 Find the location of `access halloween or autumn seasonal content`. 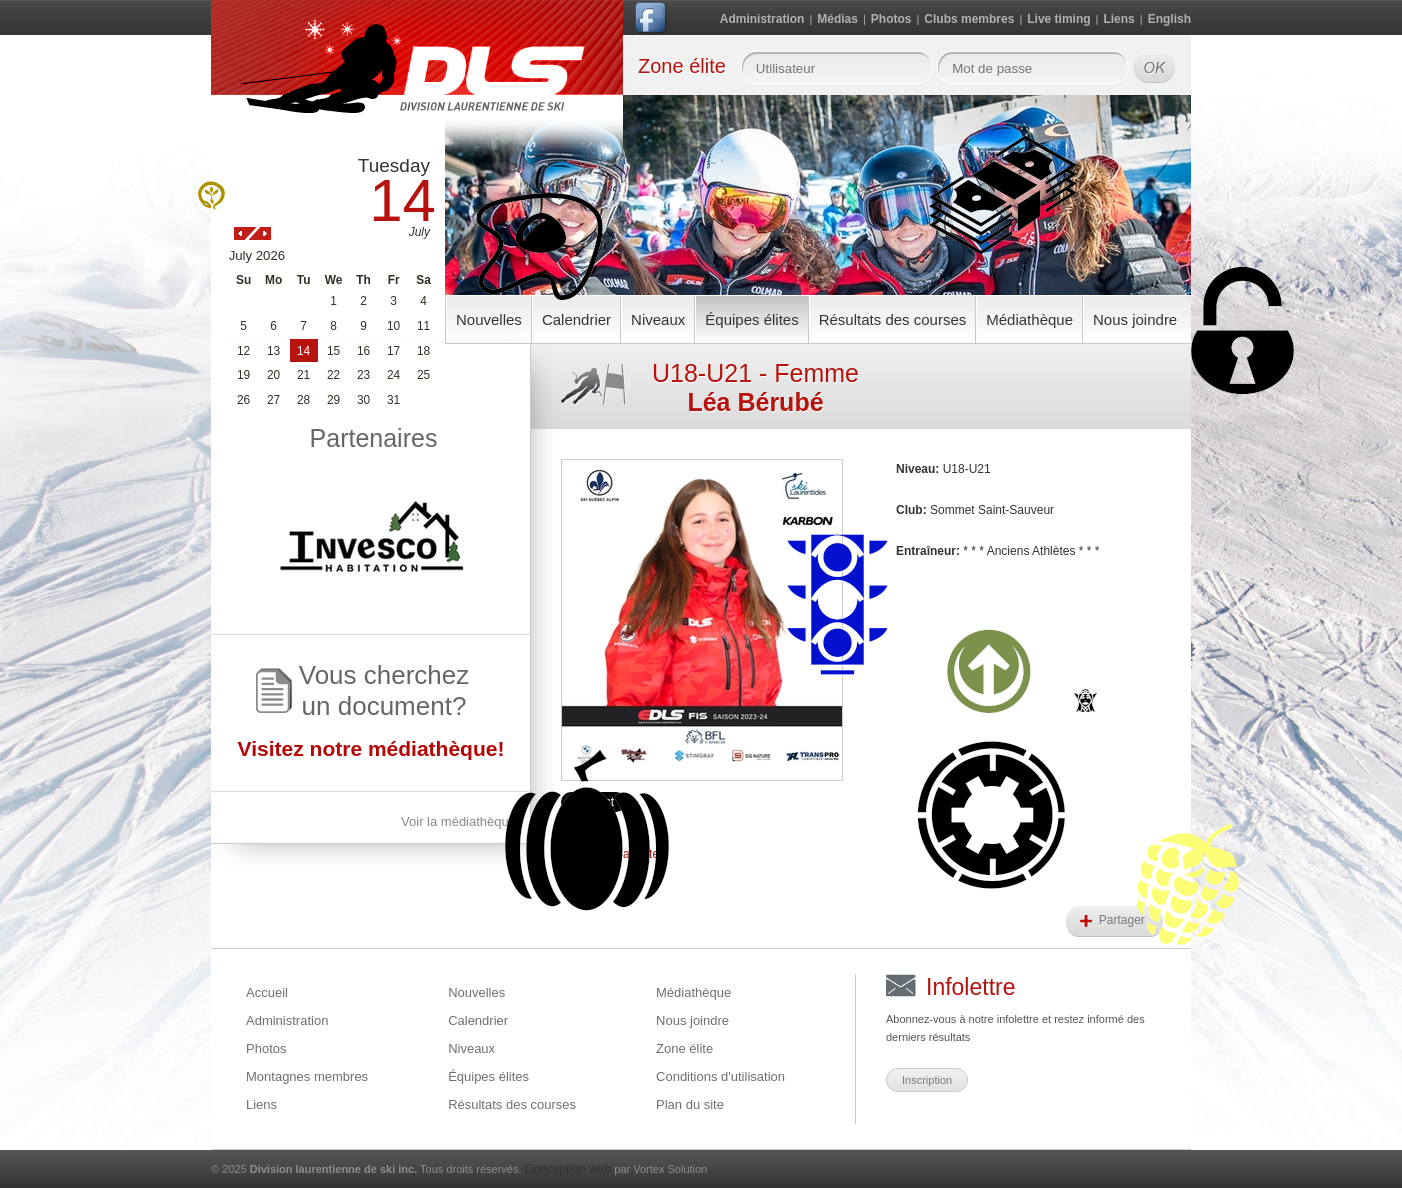

access halloween or autumn seasonal content is located at coordinates (587, 830).